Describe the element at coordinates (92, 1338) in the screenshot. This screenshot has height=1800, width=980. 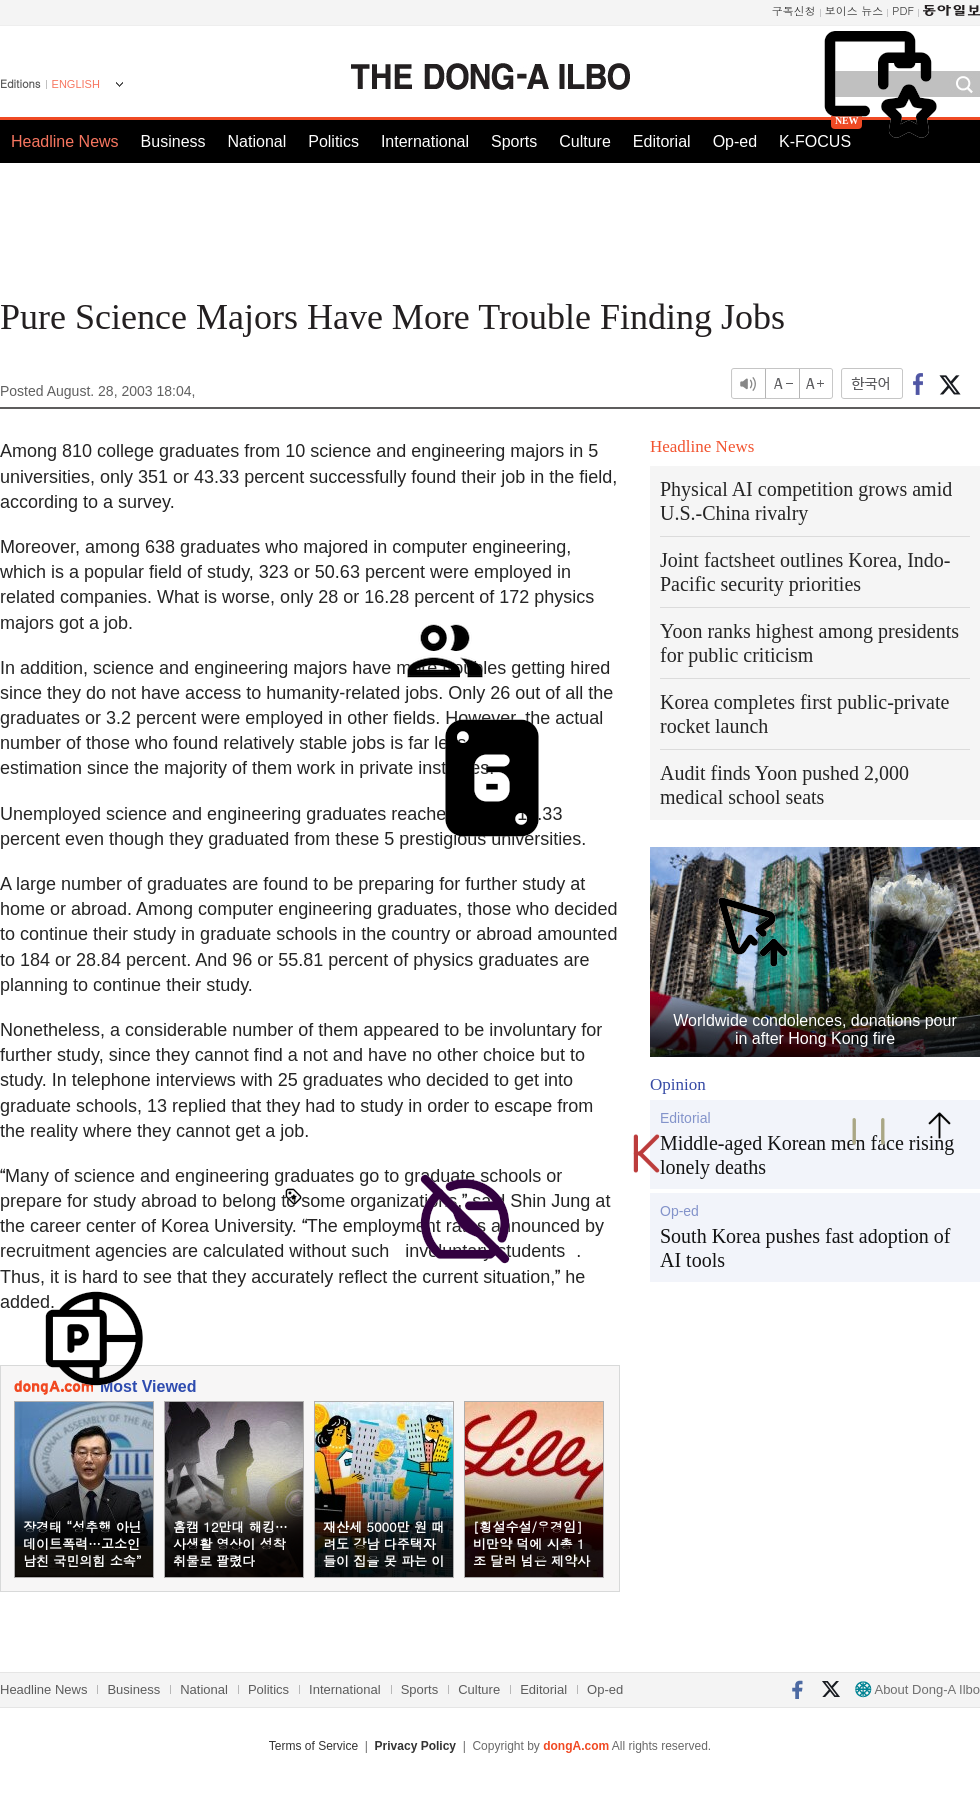
I see `open microsoft powerpoint` at that location.